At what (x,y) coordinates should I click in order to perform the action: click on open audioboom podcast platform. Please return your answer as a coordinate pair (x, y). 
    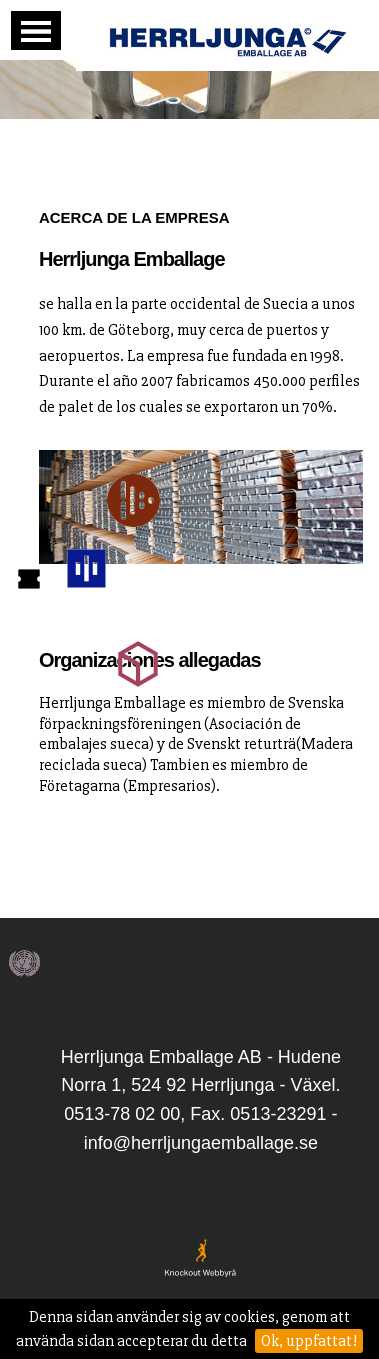
    Looking at the image, I should click on (133, 500).